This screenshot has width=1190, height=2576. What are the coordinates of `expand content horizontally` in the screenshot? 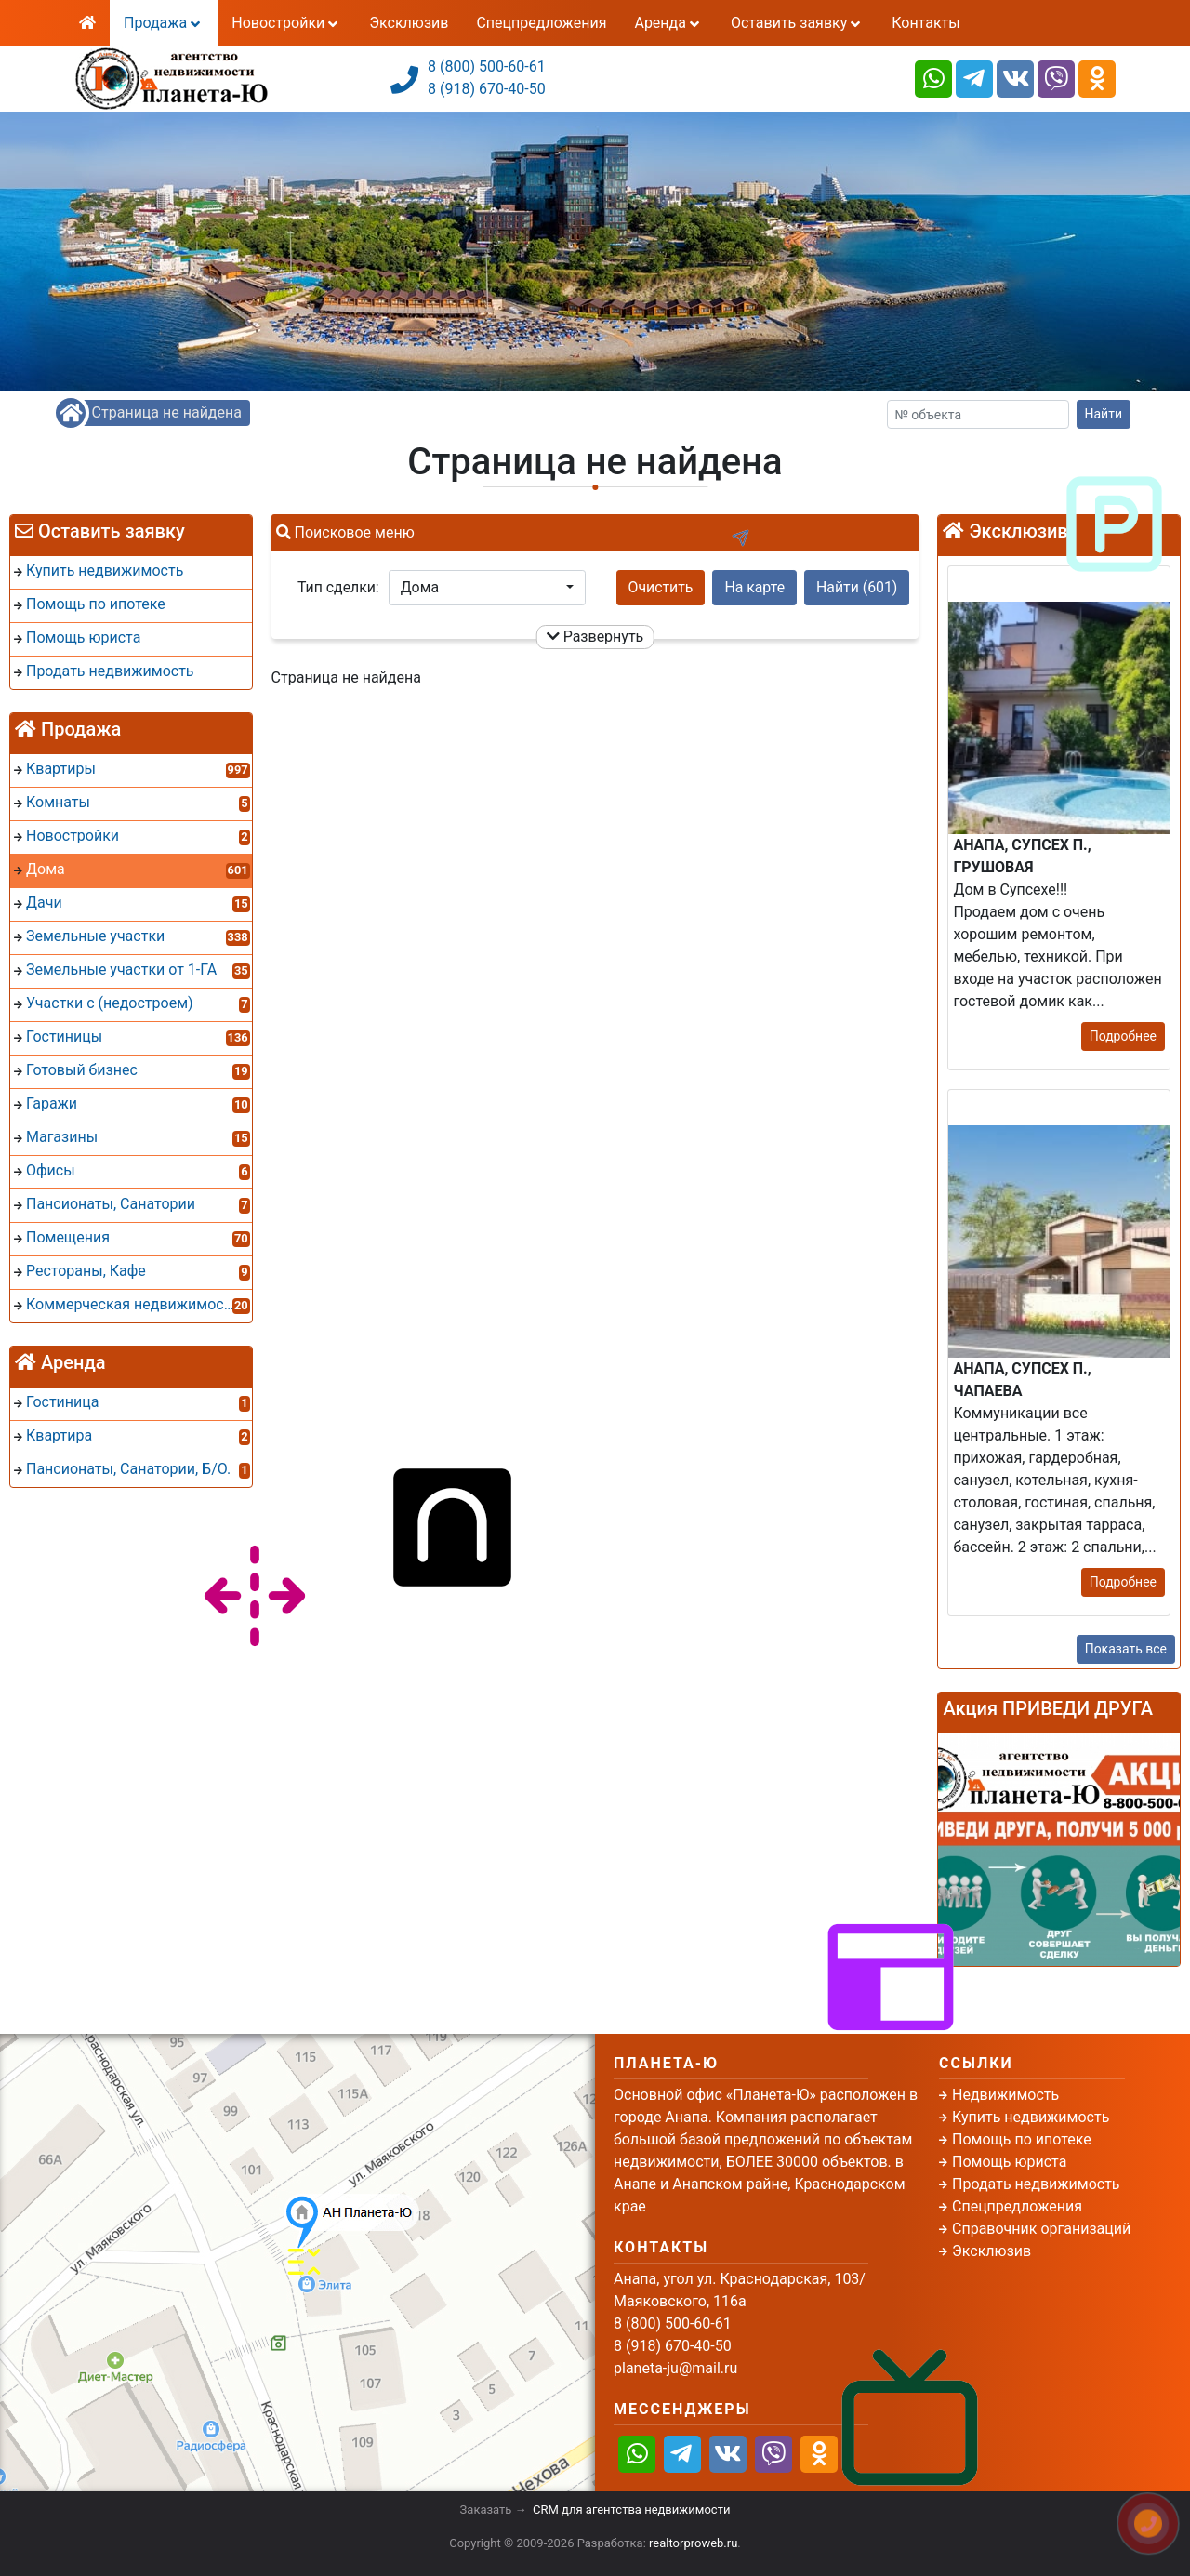 It's located at (255, 1596).